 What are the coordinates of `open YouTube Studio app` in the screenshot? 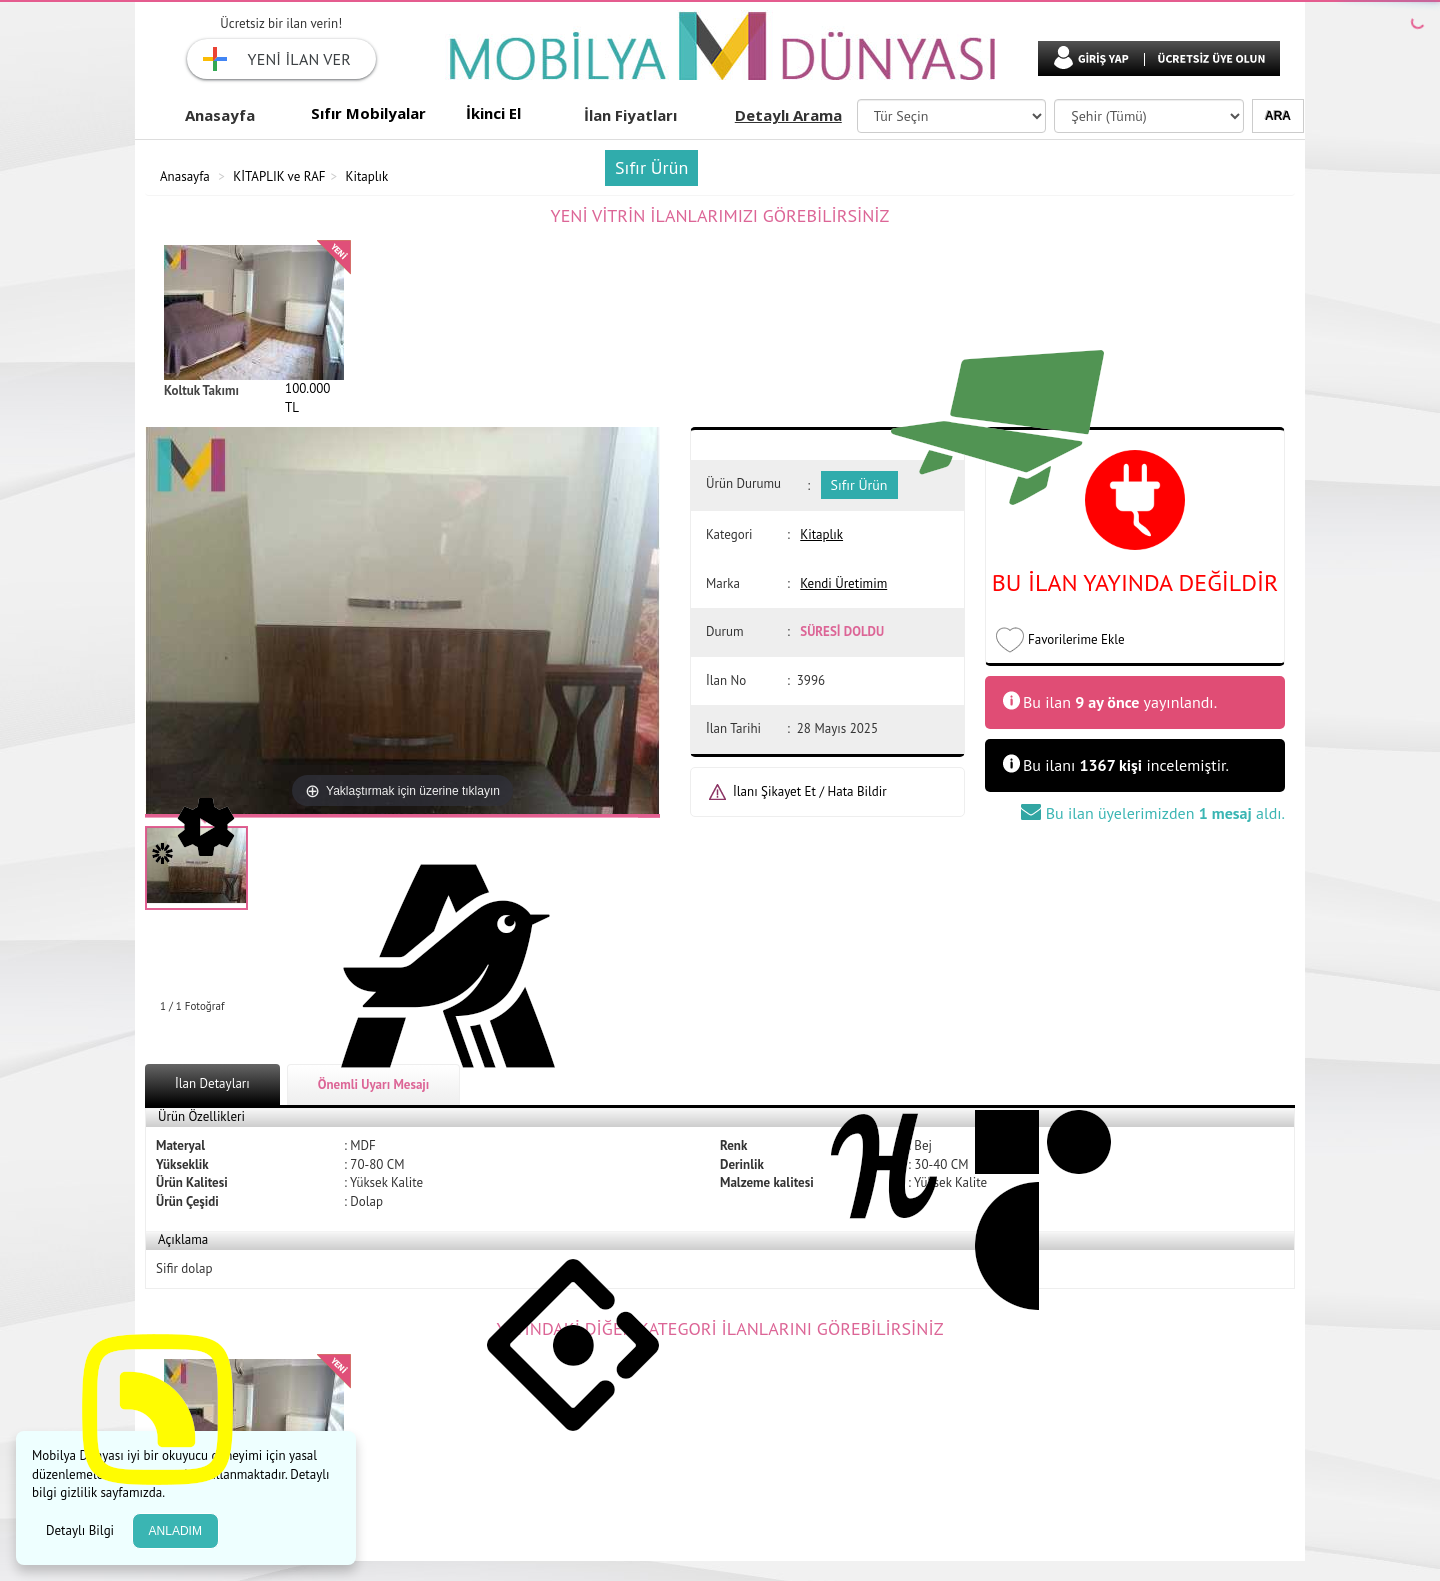 It's located at (206, 827).